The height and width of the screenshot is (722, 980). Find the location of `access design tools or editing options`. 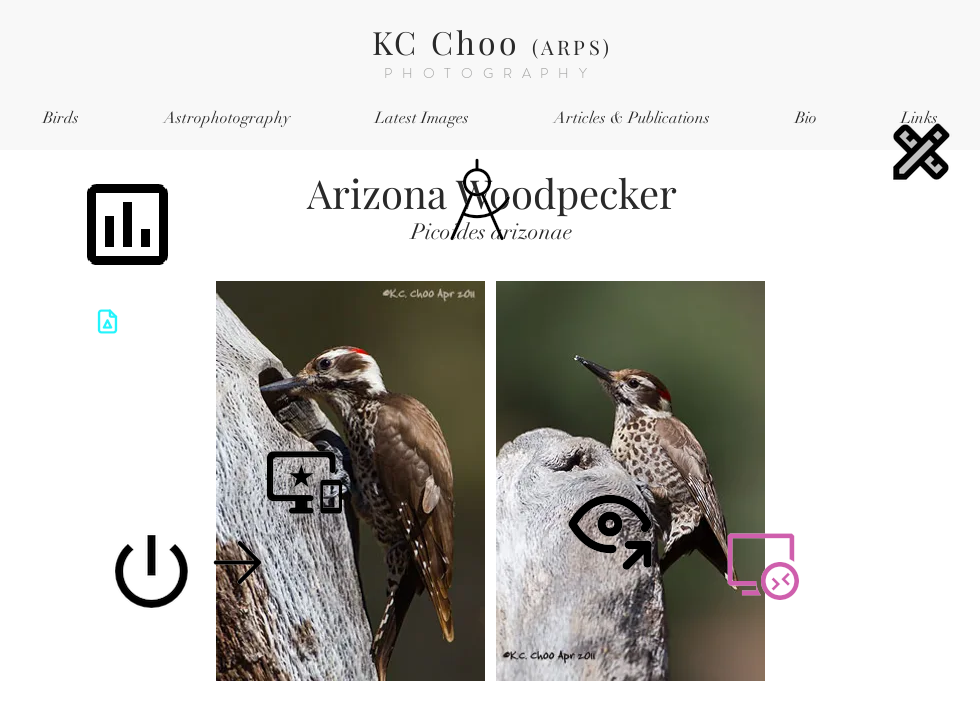

access design tools or editing options is located at coordinates (921, 152).